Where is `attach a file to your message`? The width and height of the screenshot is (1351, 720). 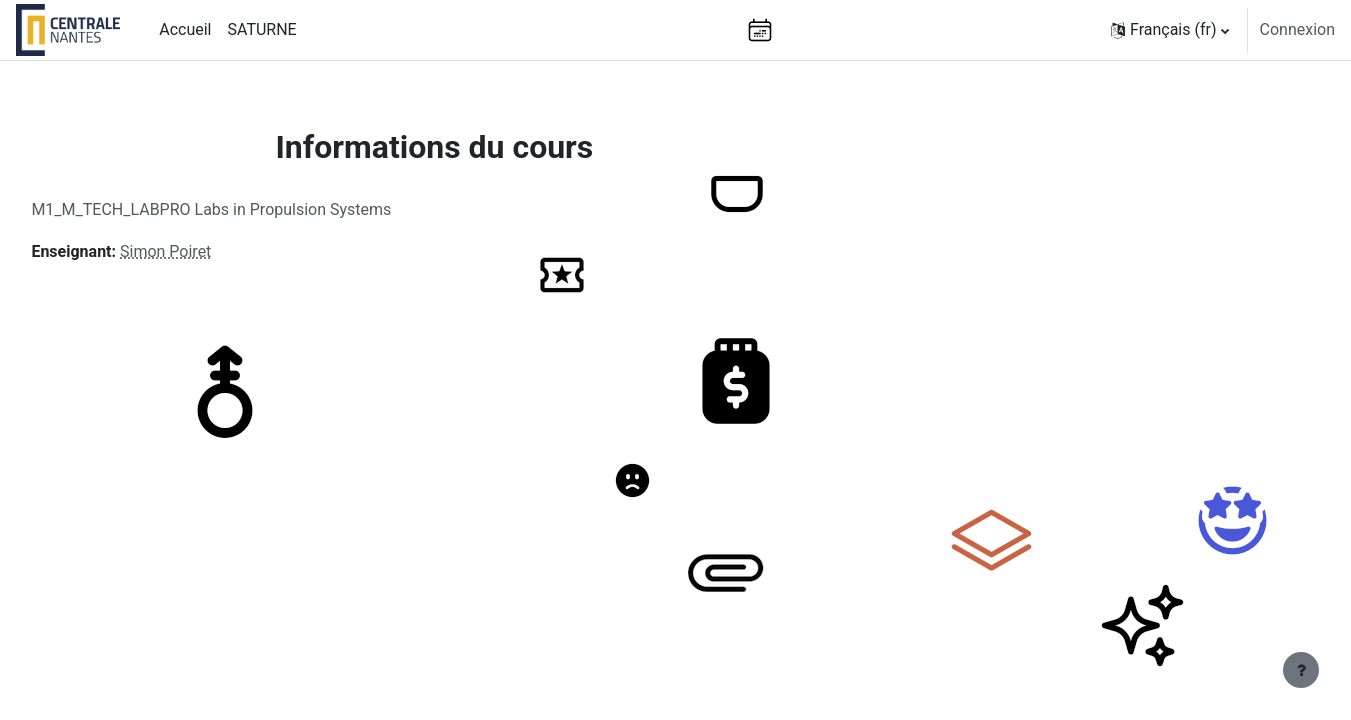 attach a file to your message is located at coordinates (724, 573).